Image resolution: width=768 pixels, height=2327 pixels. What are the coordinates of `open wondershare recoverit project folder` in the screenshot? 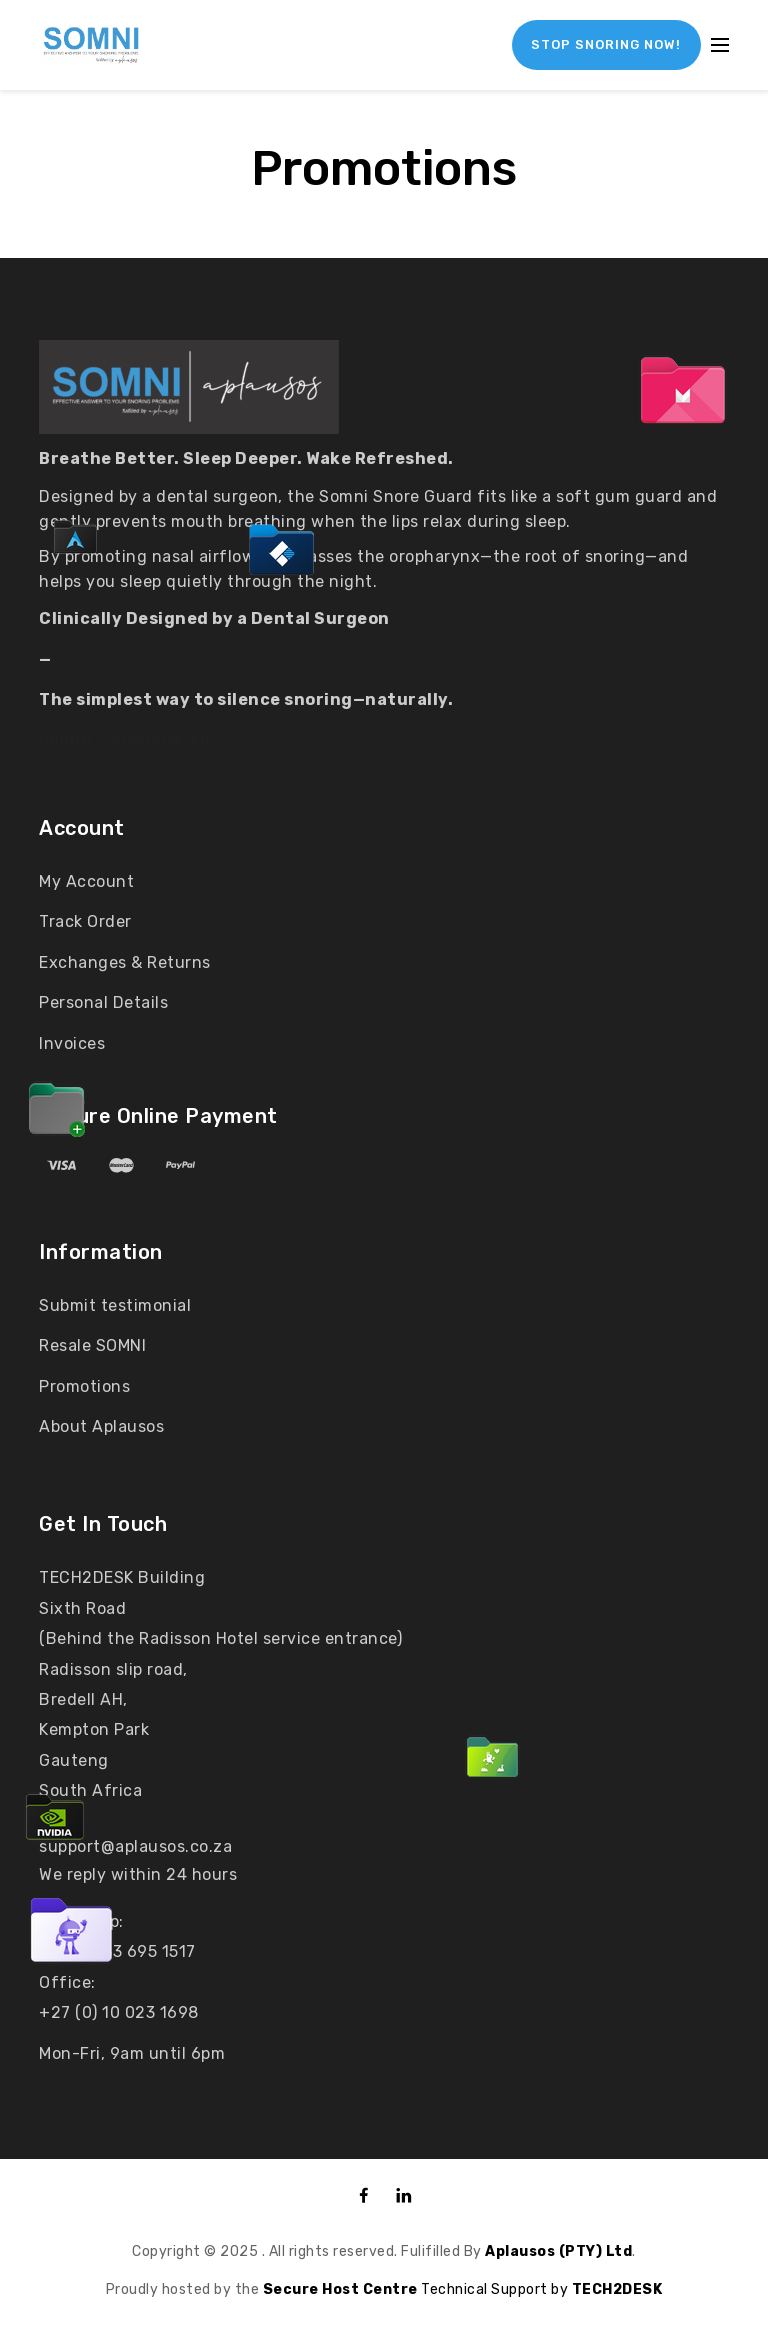 It's located at (281, 551).